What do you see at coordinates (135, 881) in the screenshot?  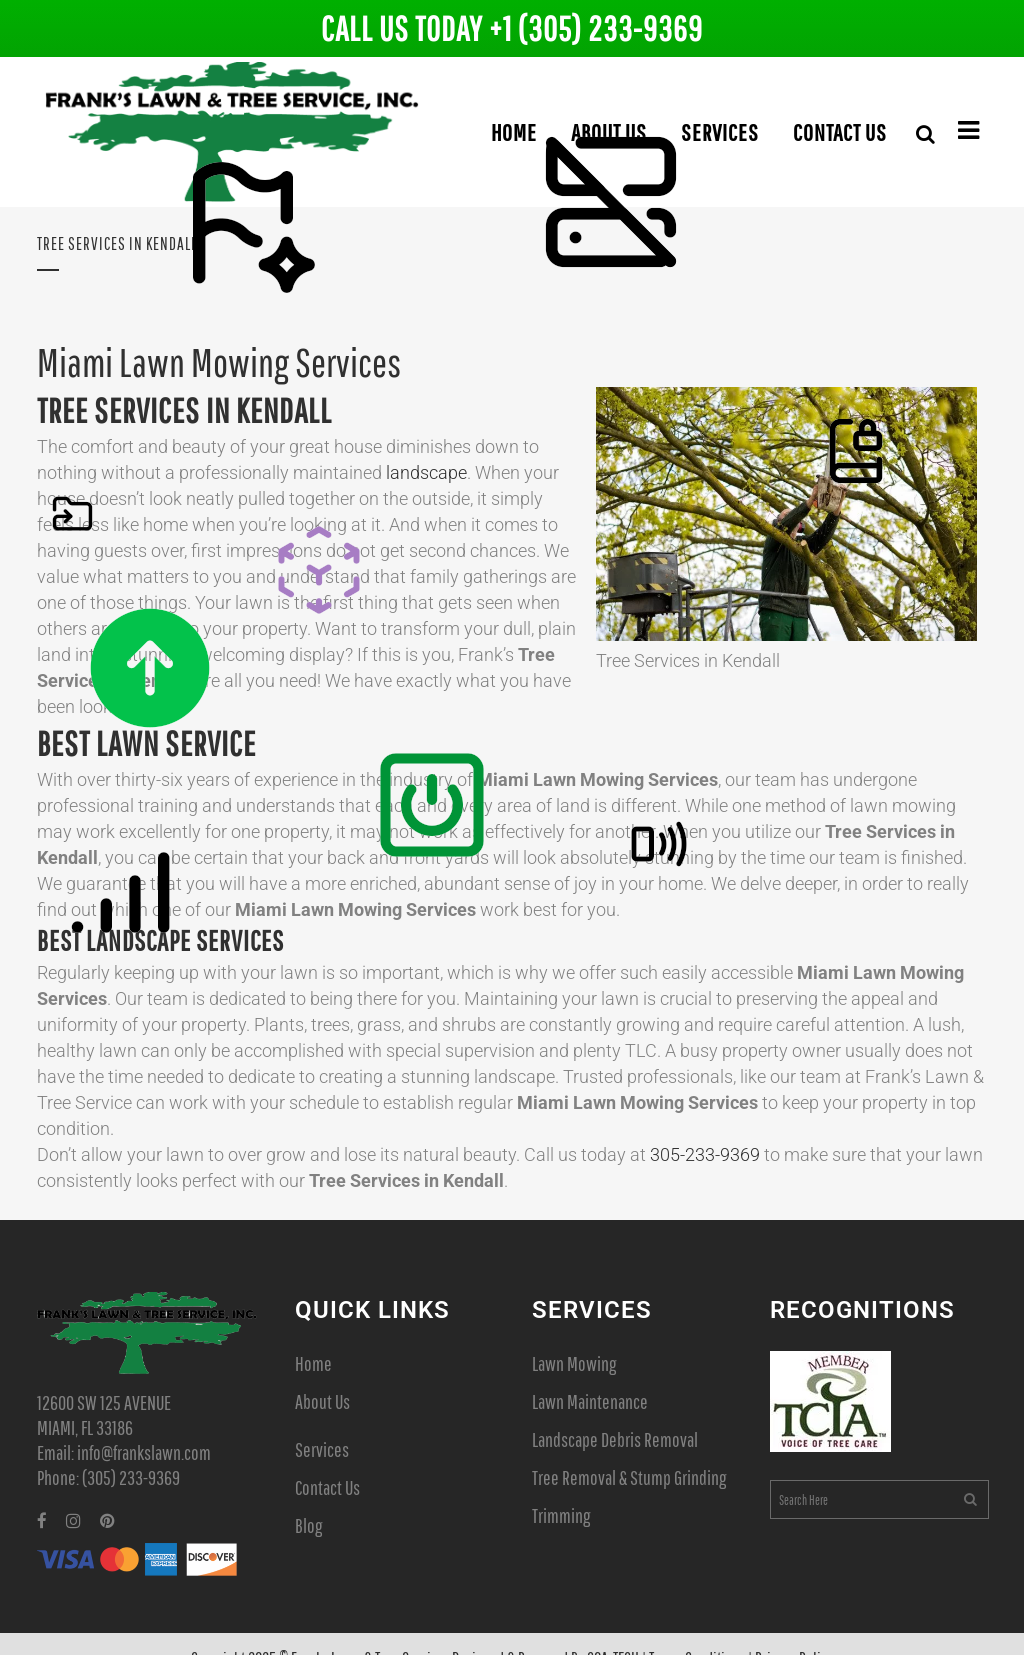 I see `indicates strong network or cellular signal strength` at bounding box center [135, 881].